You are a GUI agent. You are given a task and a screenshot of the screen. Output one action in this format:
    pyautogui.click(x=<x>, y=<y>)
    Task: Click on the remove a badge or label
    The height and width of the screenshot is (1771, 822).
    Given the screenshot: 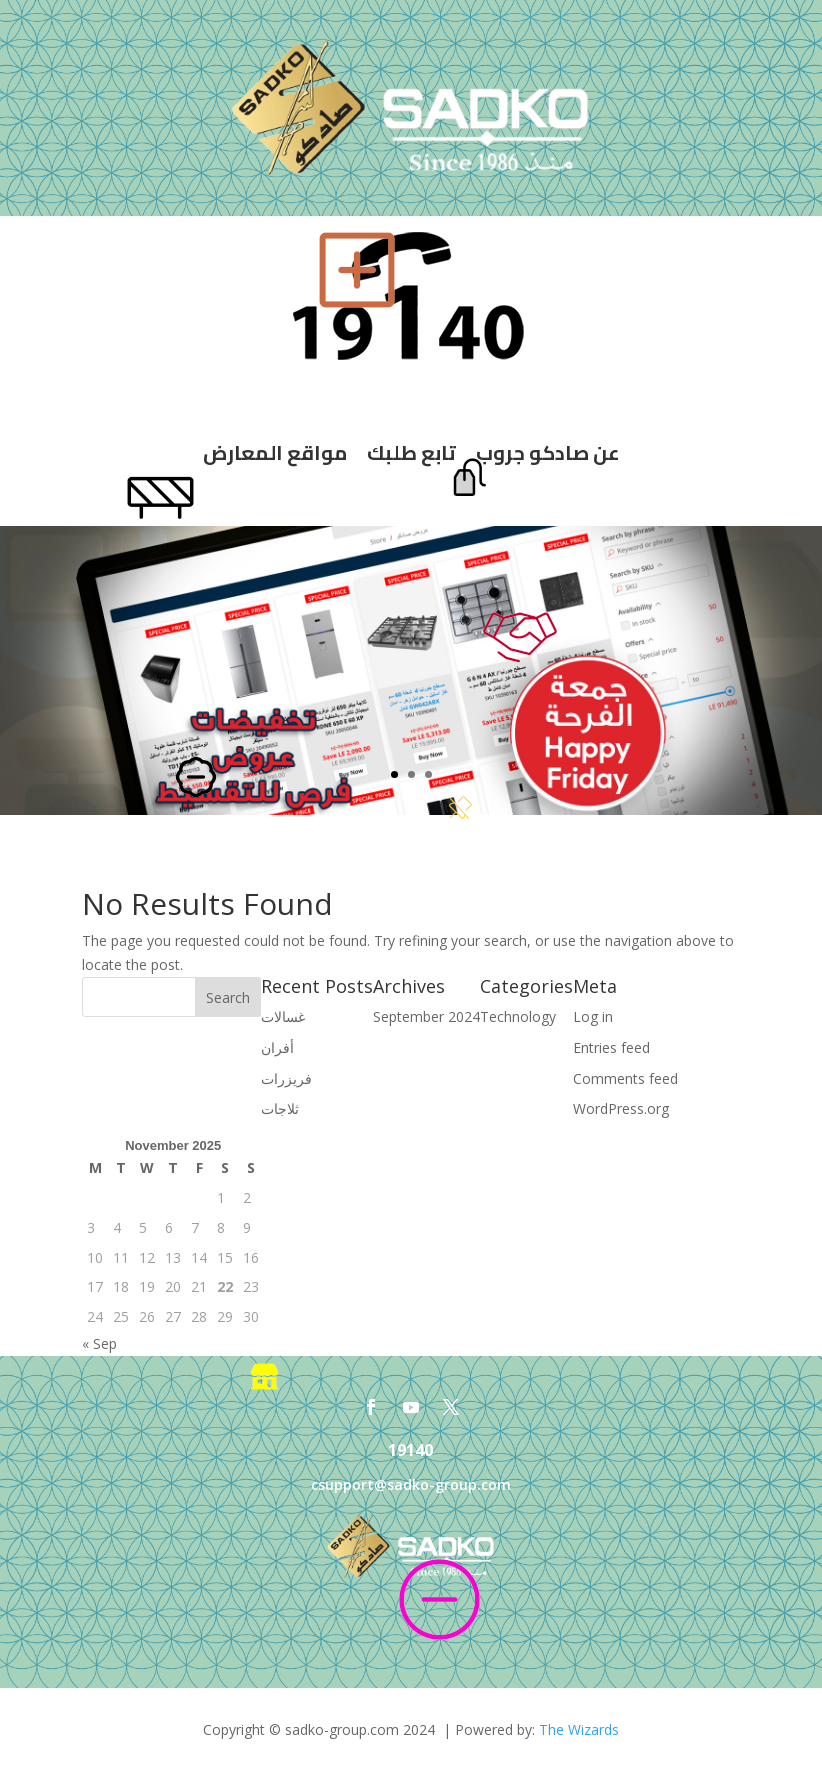 What is the action you would take?
    pyautogui.click(x=196, y=777)
    